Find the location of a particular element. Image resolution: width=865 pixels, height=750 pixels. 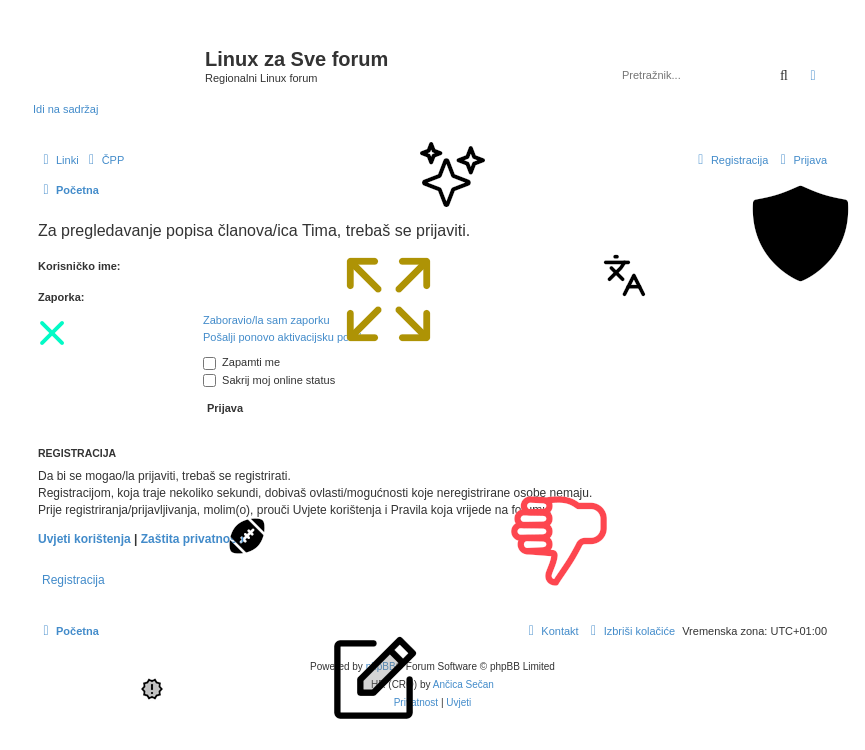

indicates AI-generated or enhanced content is located at coordinates (452, 174).